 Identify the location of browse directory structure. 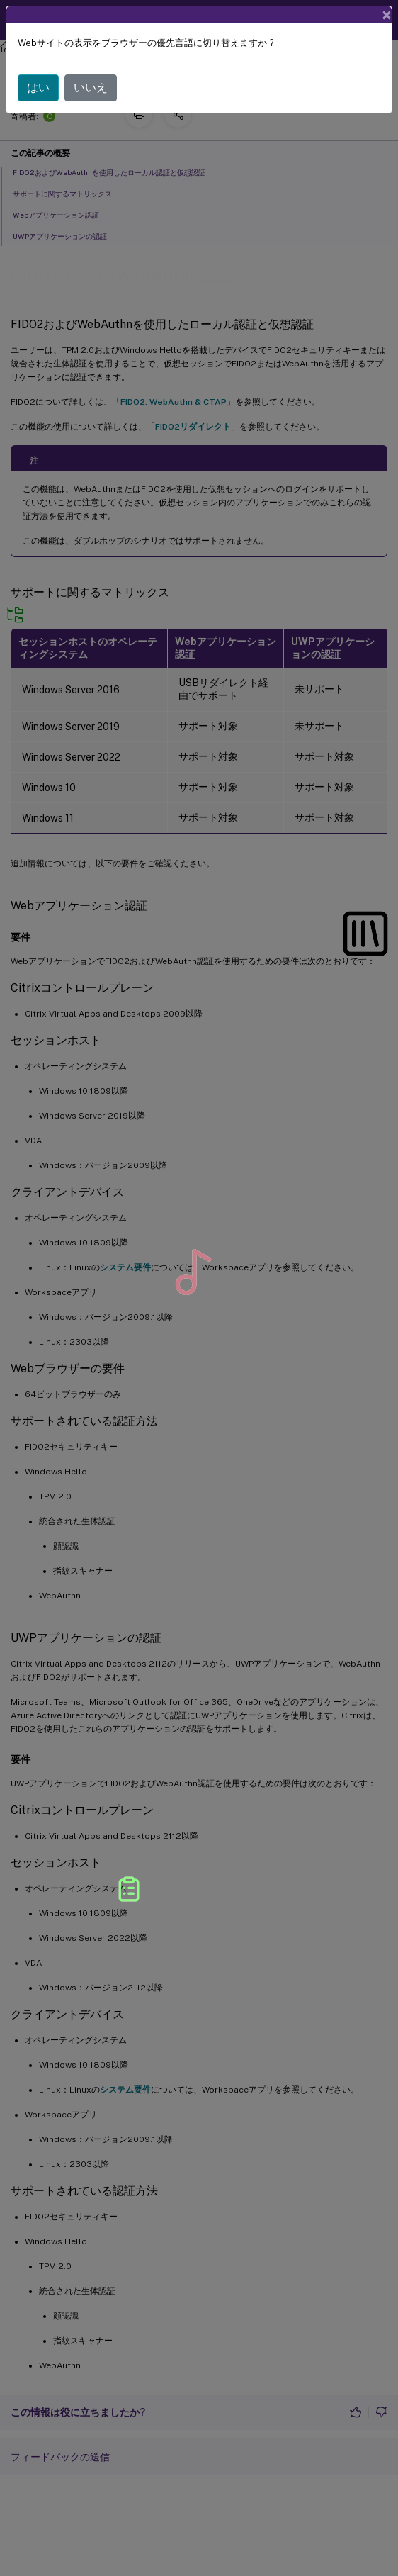
(15, 615).